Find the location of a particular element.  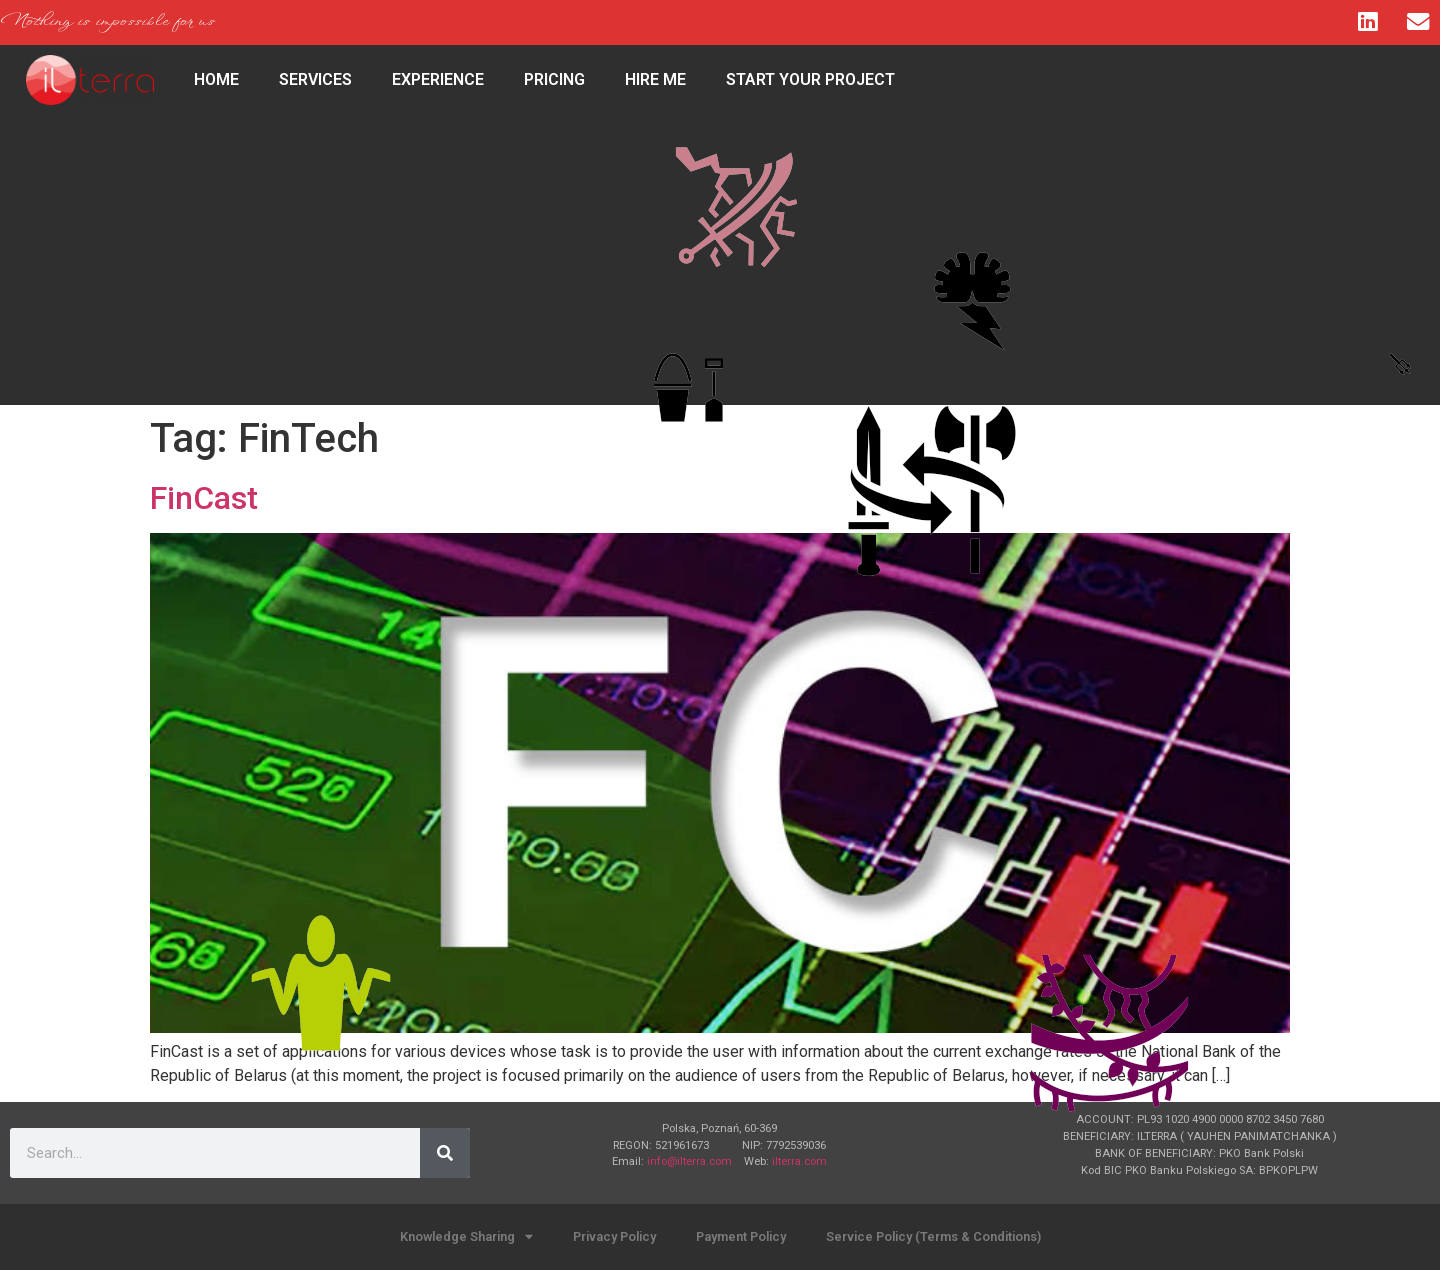

activate lightning sword ability is located at coordinates (735, 206).